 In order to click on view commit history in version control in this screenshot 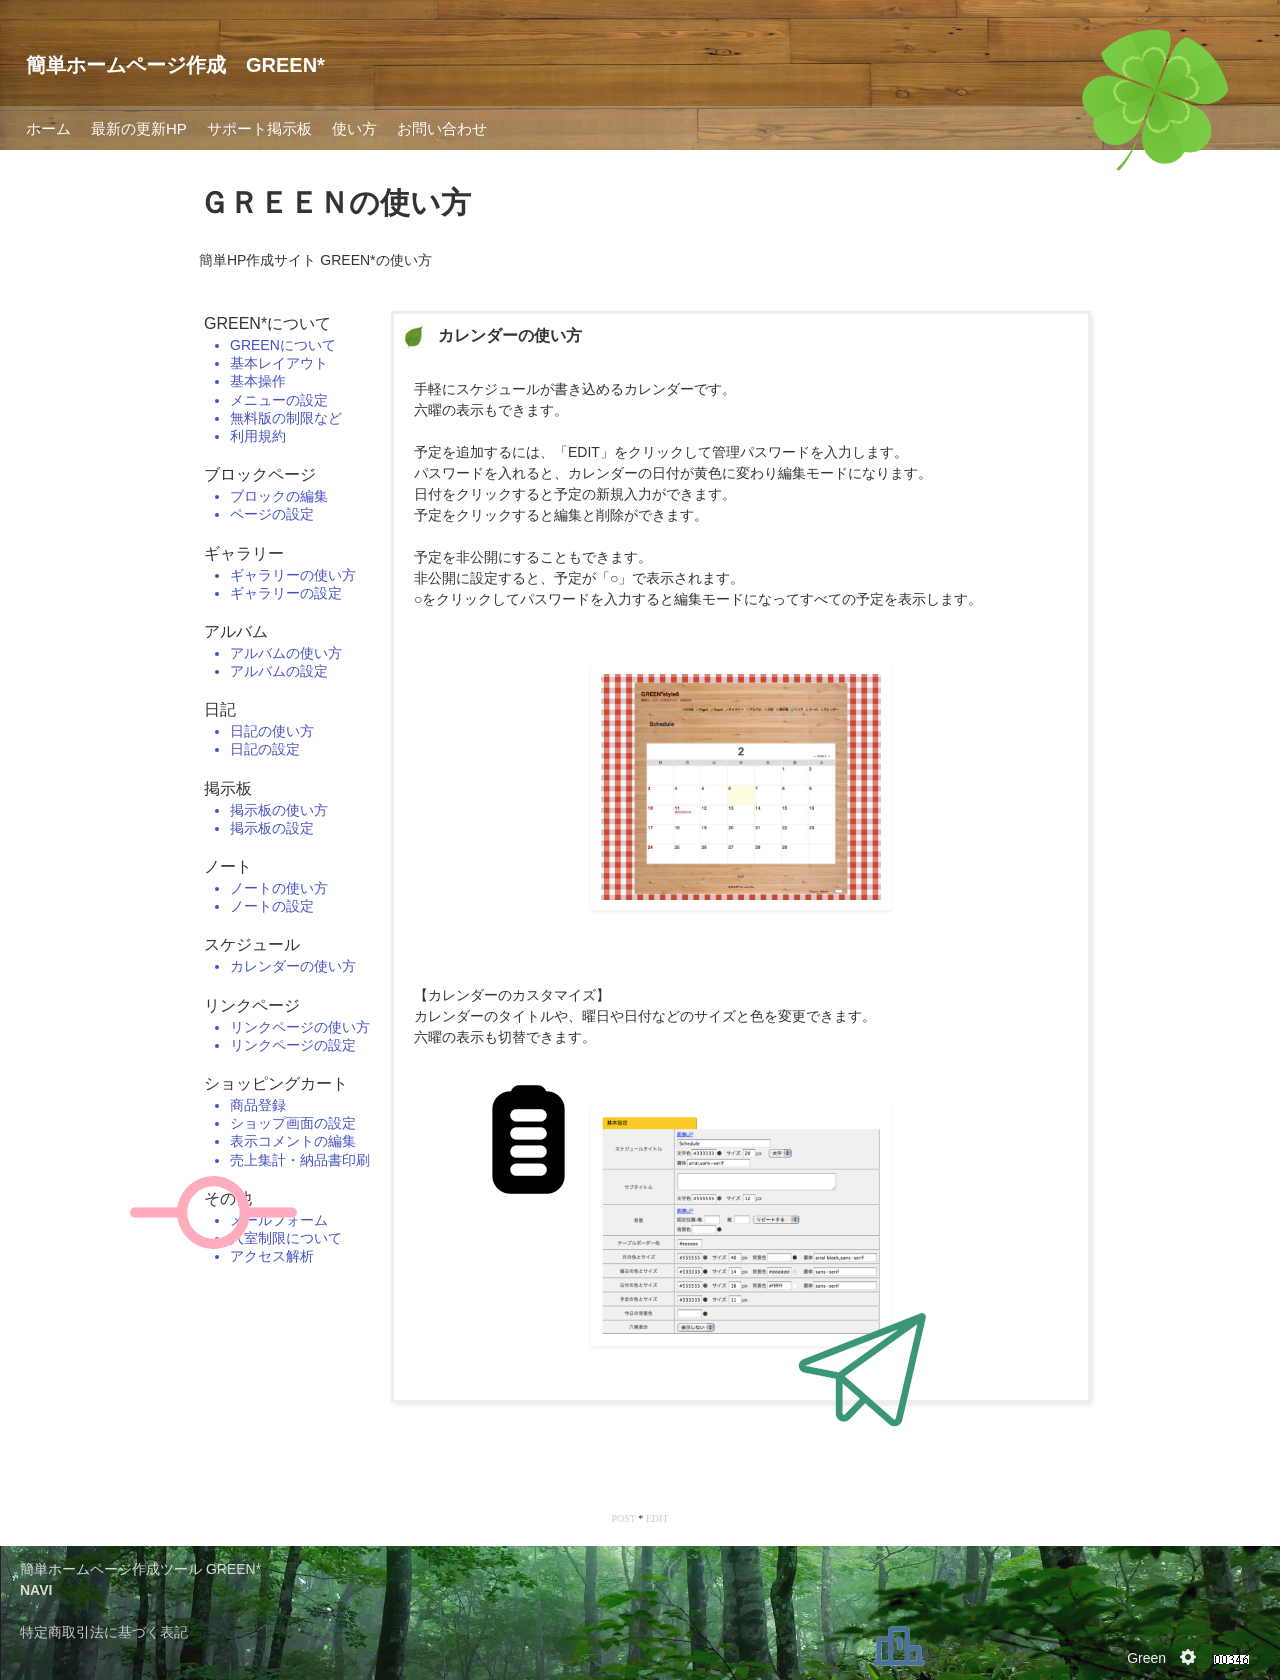, I will do `click(213, 1212)`.